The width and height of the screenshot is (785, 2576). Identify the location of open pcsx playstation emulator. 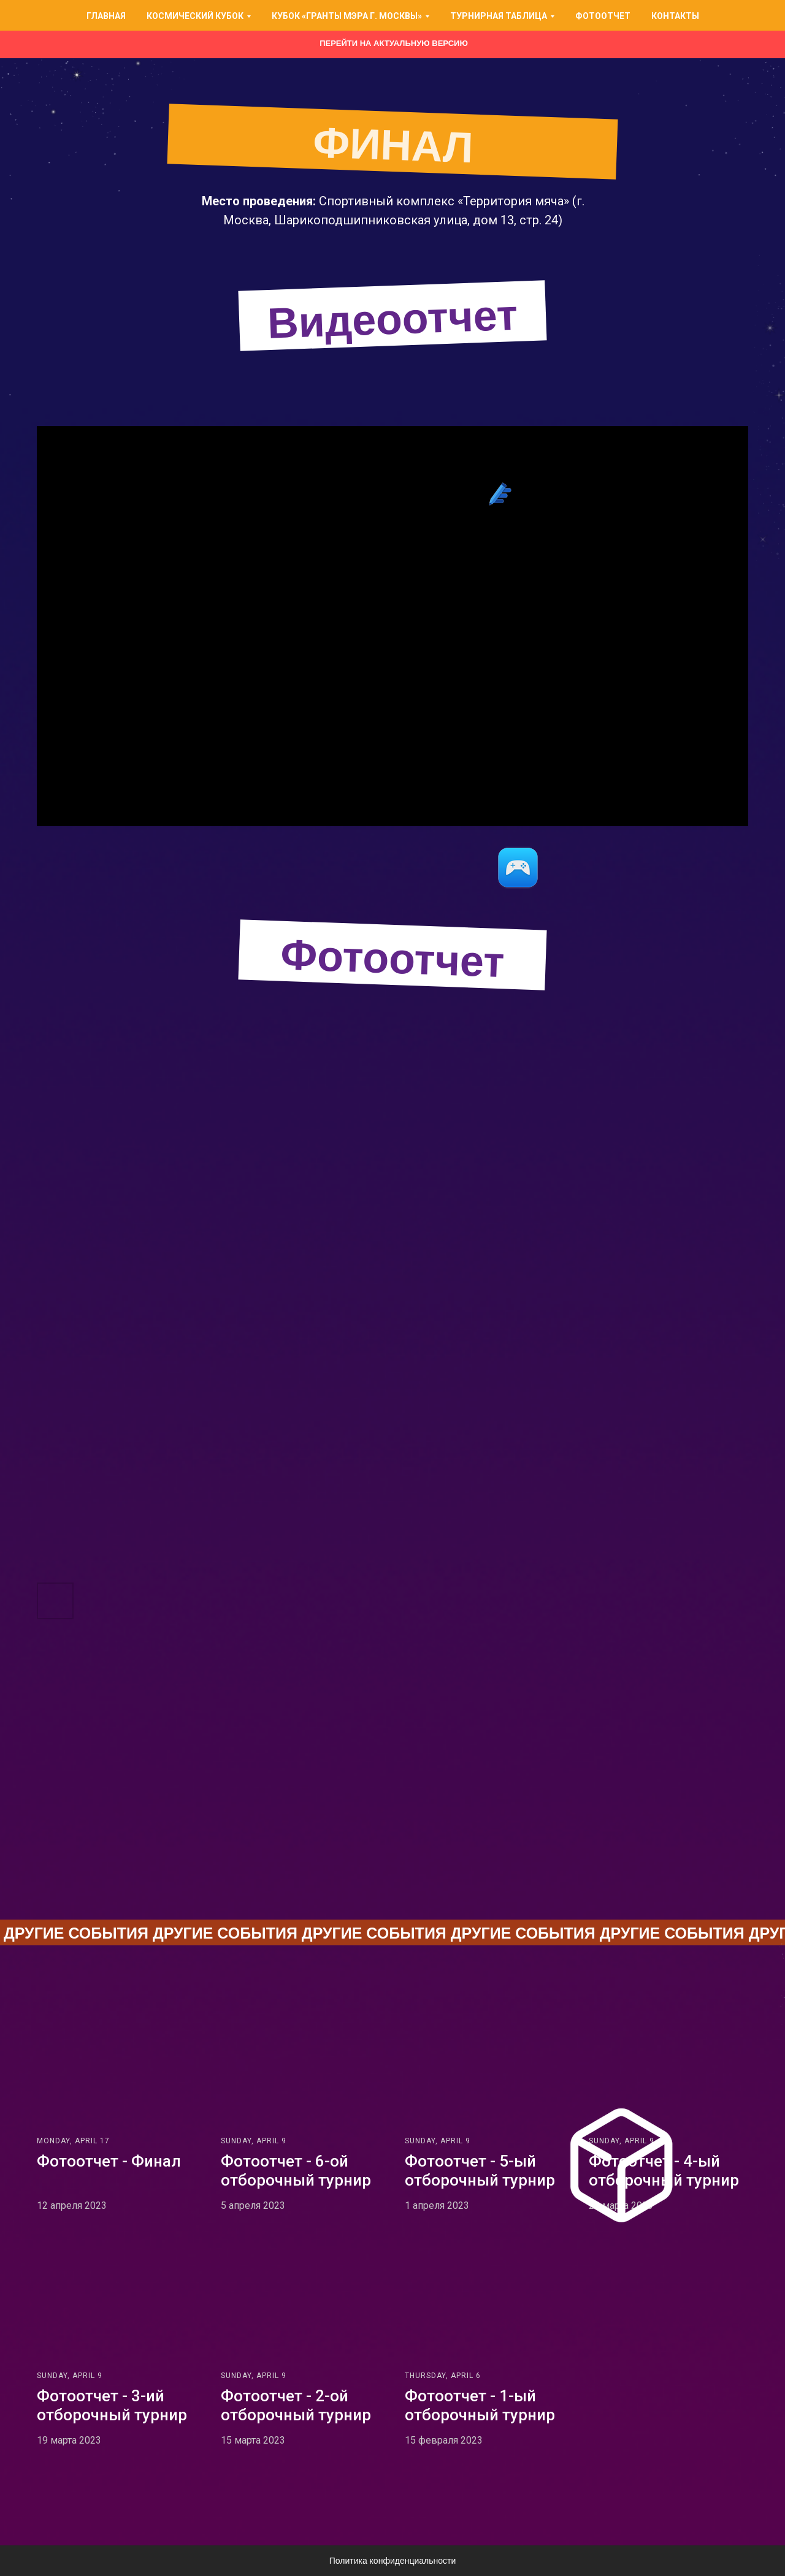
(518, 867).